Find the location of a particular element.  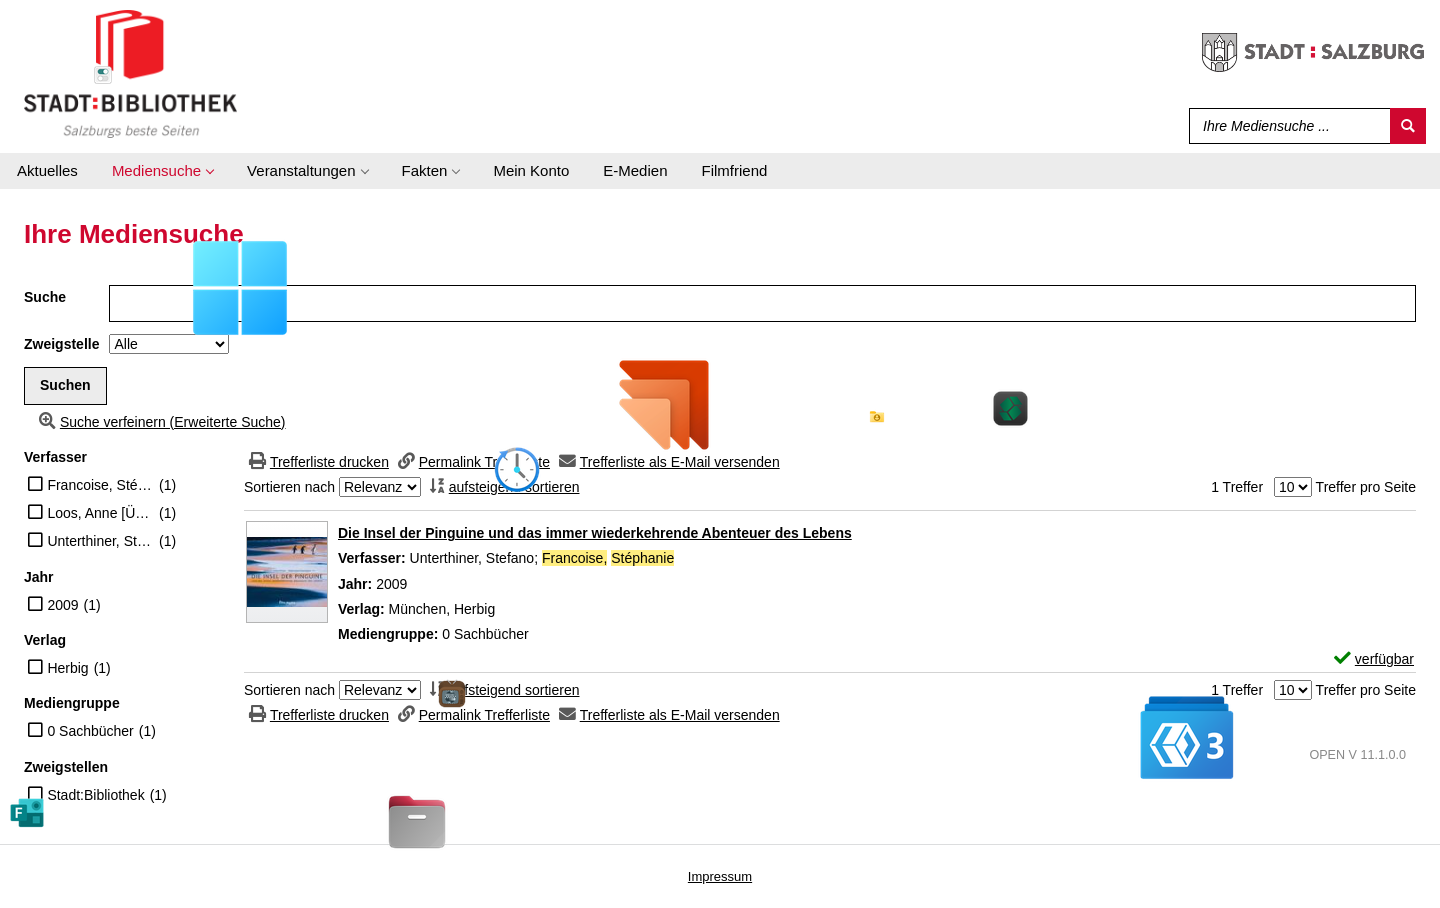

open the file manager application is located at coordinates (417, 822).